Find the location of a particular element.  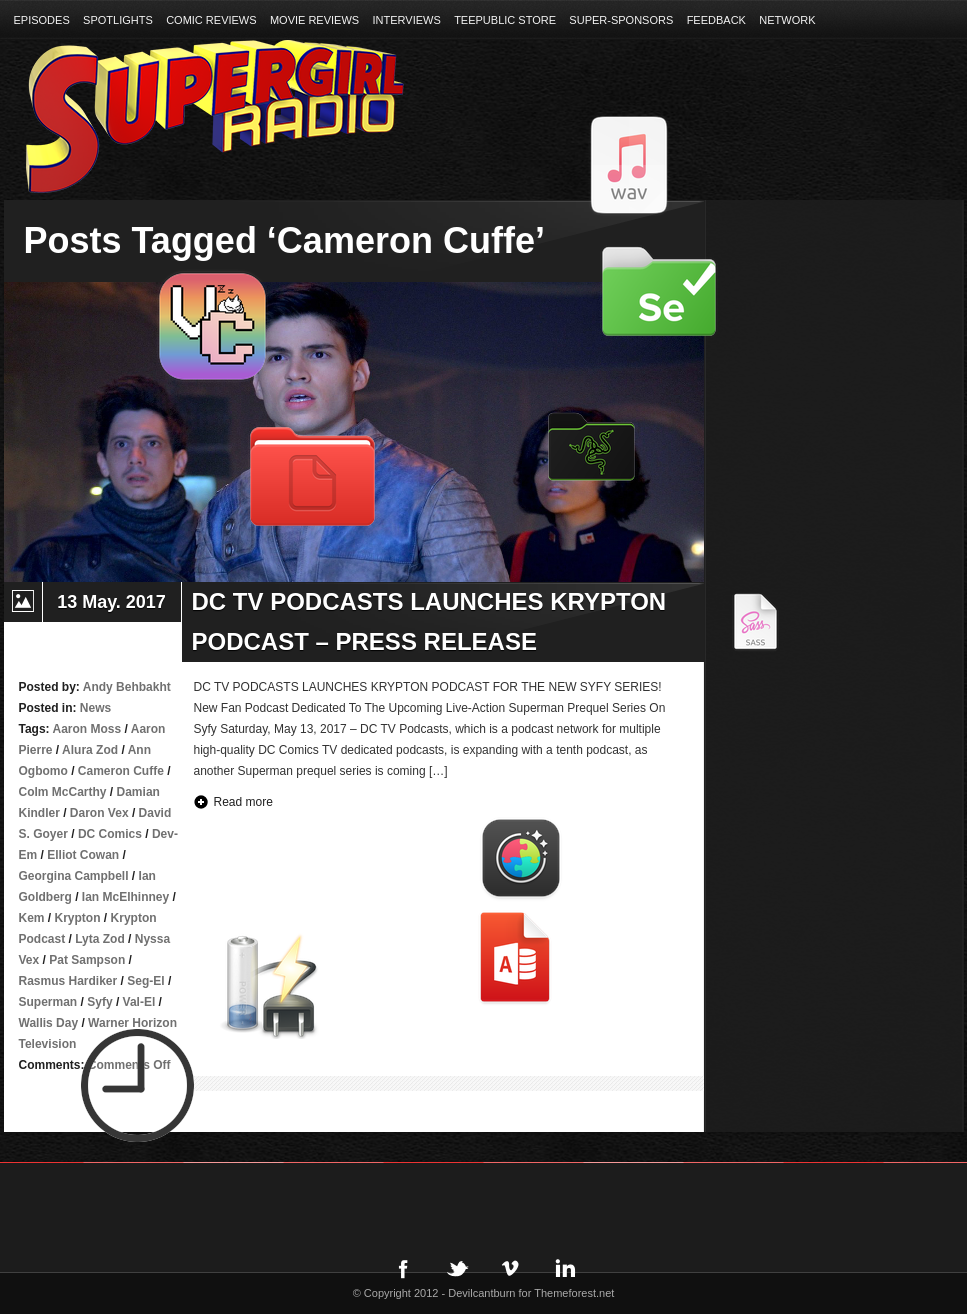

battery low but currently charging is located at coordinates (265, 985).